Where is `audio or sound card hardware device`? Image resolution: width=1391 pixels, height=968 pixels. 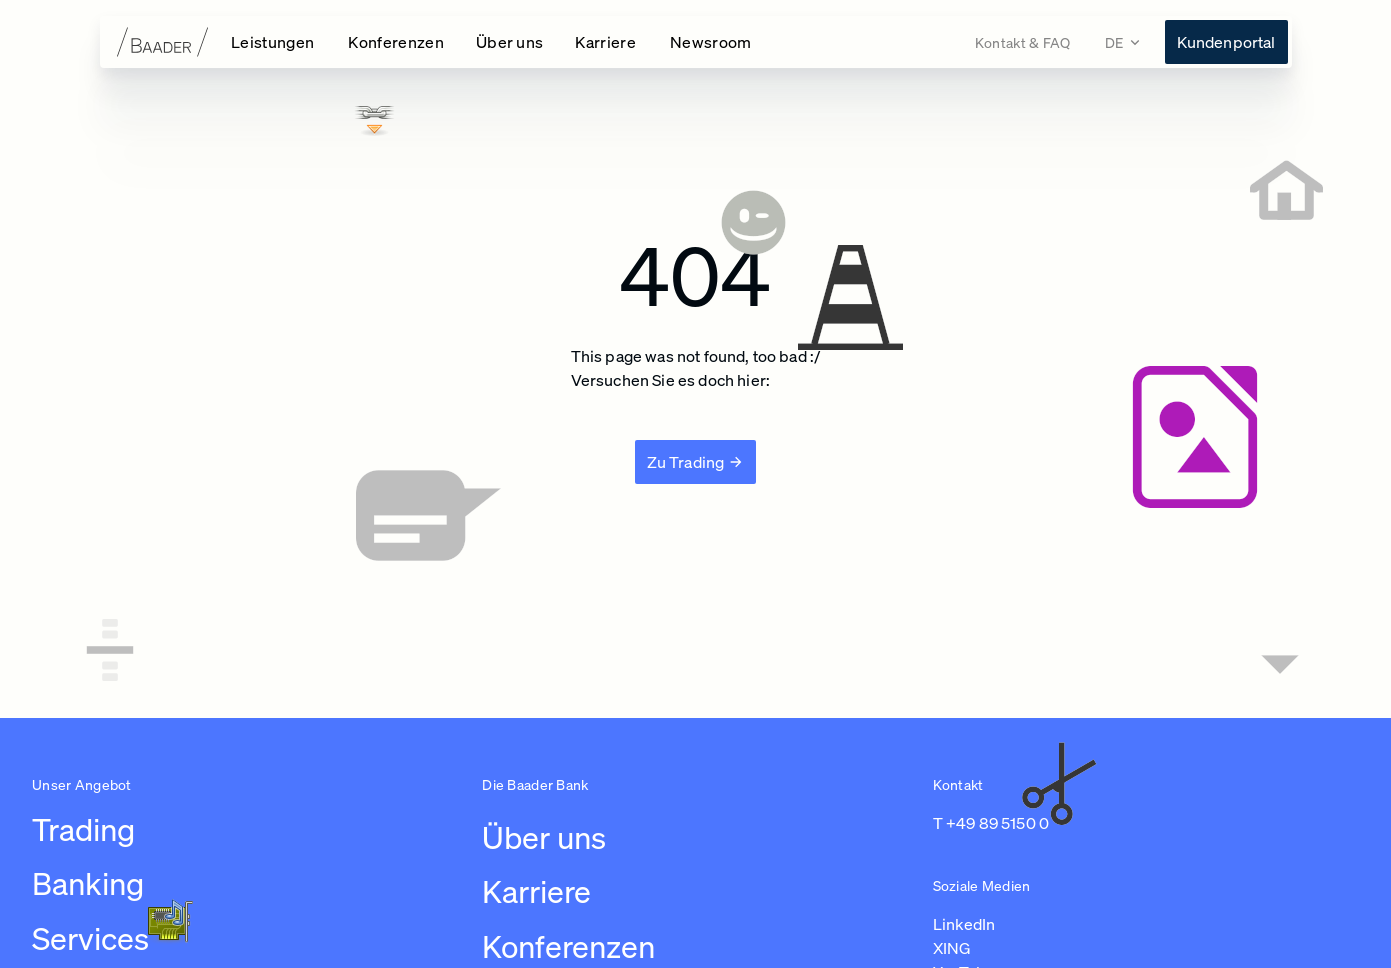 audio or sound card hardware device is located at coordinates (169, 921).